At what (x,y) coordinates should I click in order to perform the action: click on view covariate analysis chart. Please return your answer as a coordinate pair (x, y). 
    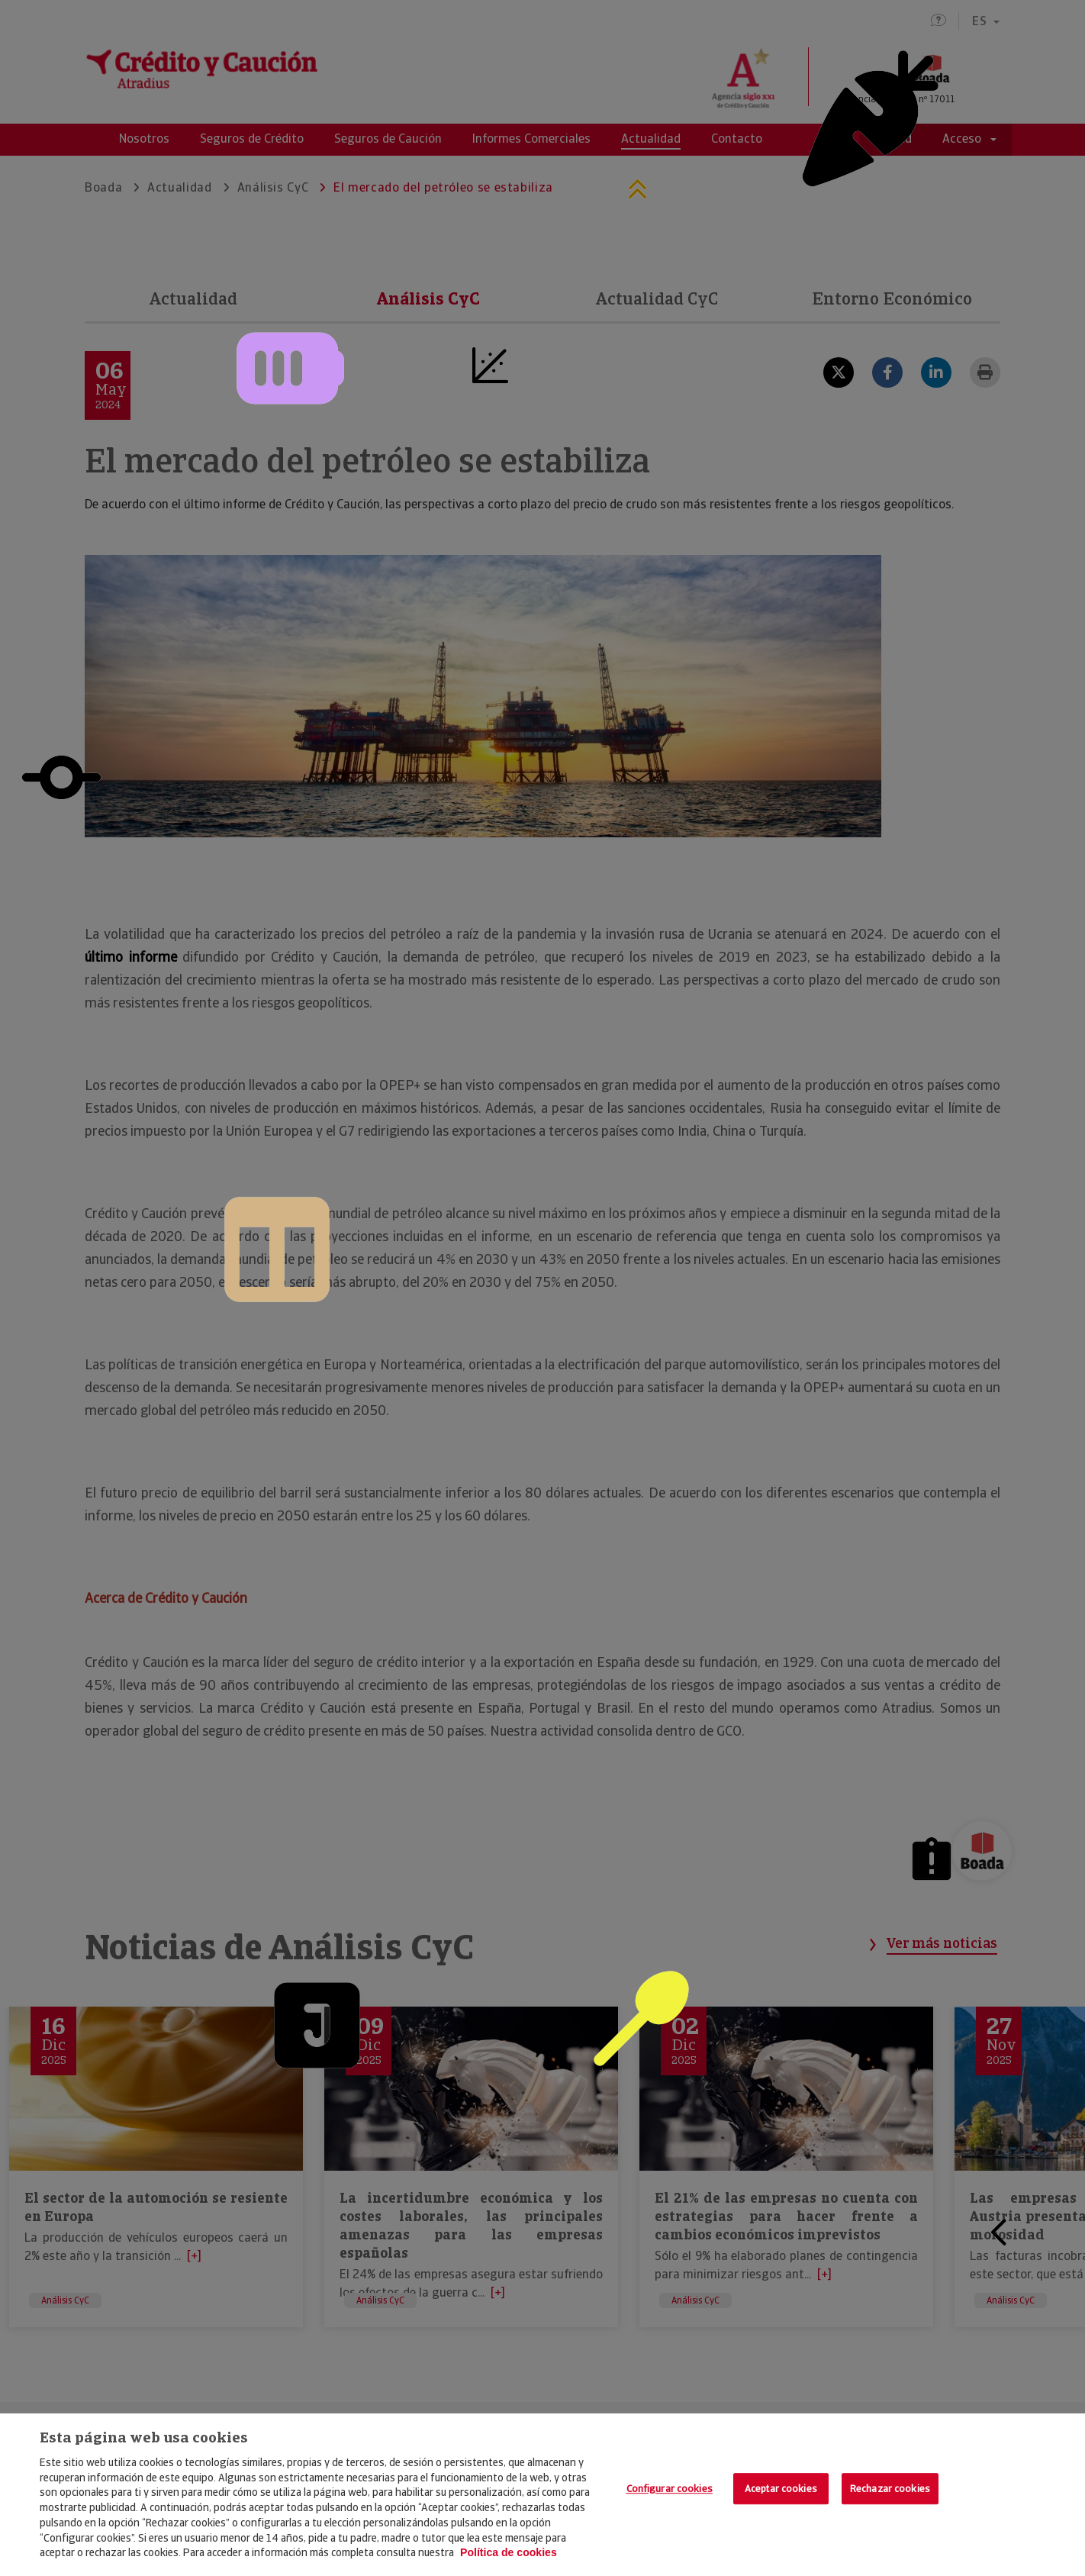
    Looking at the image, I should click on (490, 365).